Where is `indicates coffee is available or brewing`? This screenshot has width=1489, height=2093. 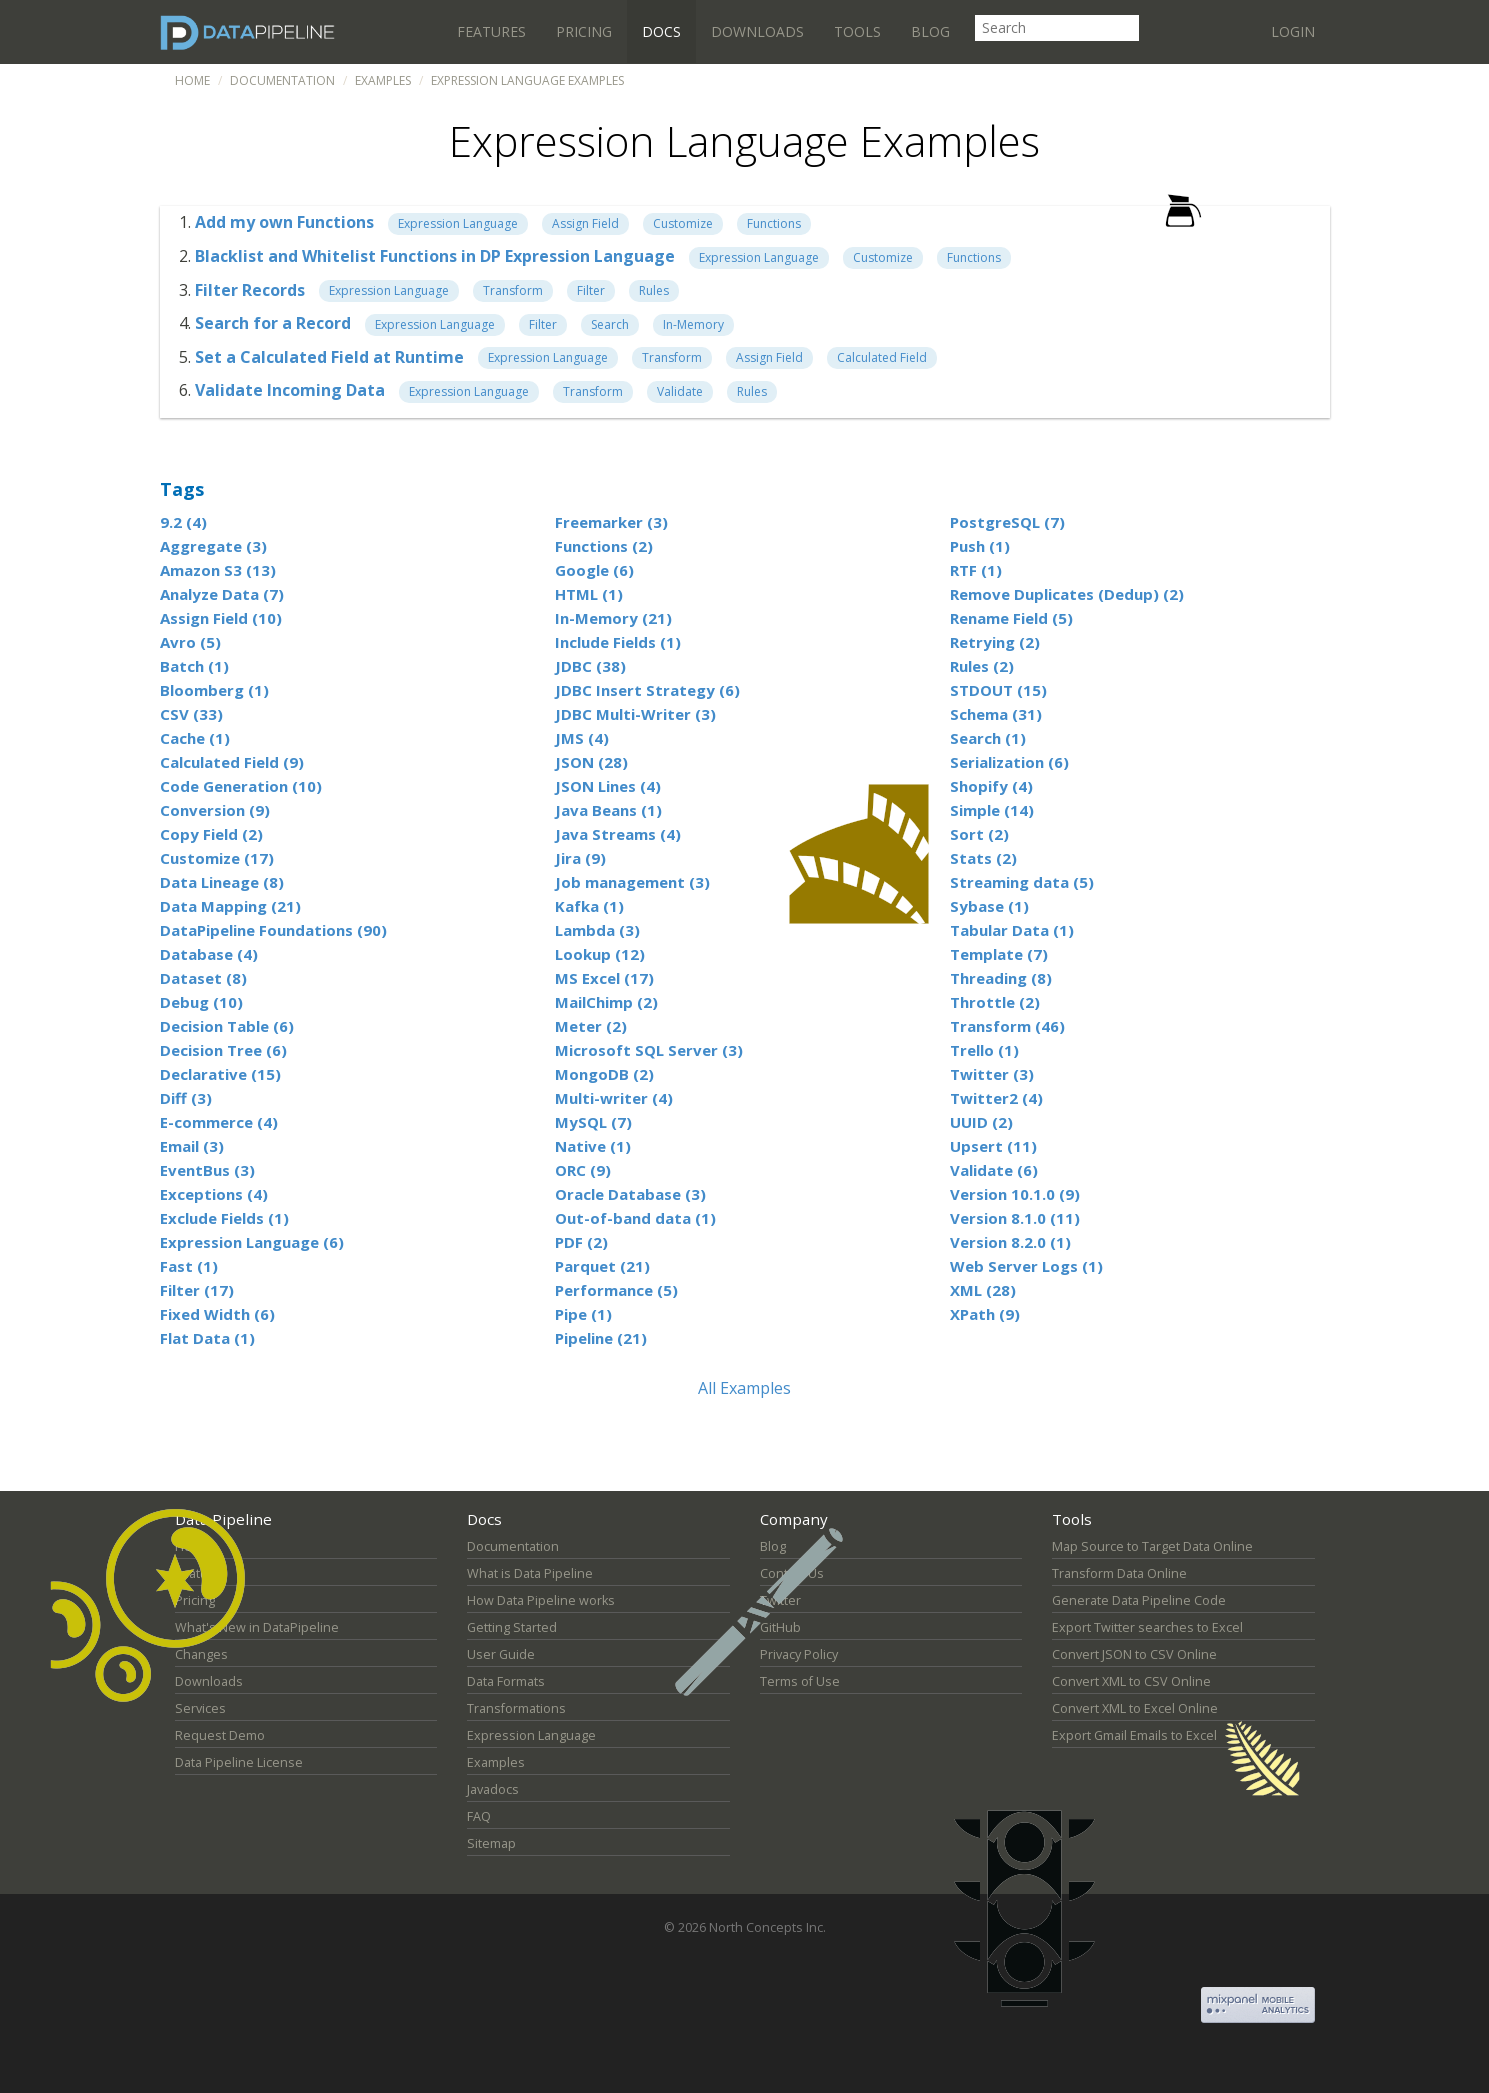
indicates coffee is available or brewing is located at coordinates (1183, 210).